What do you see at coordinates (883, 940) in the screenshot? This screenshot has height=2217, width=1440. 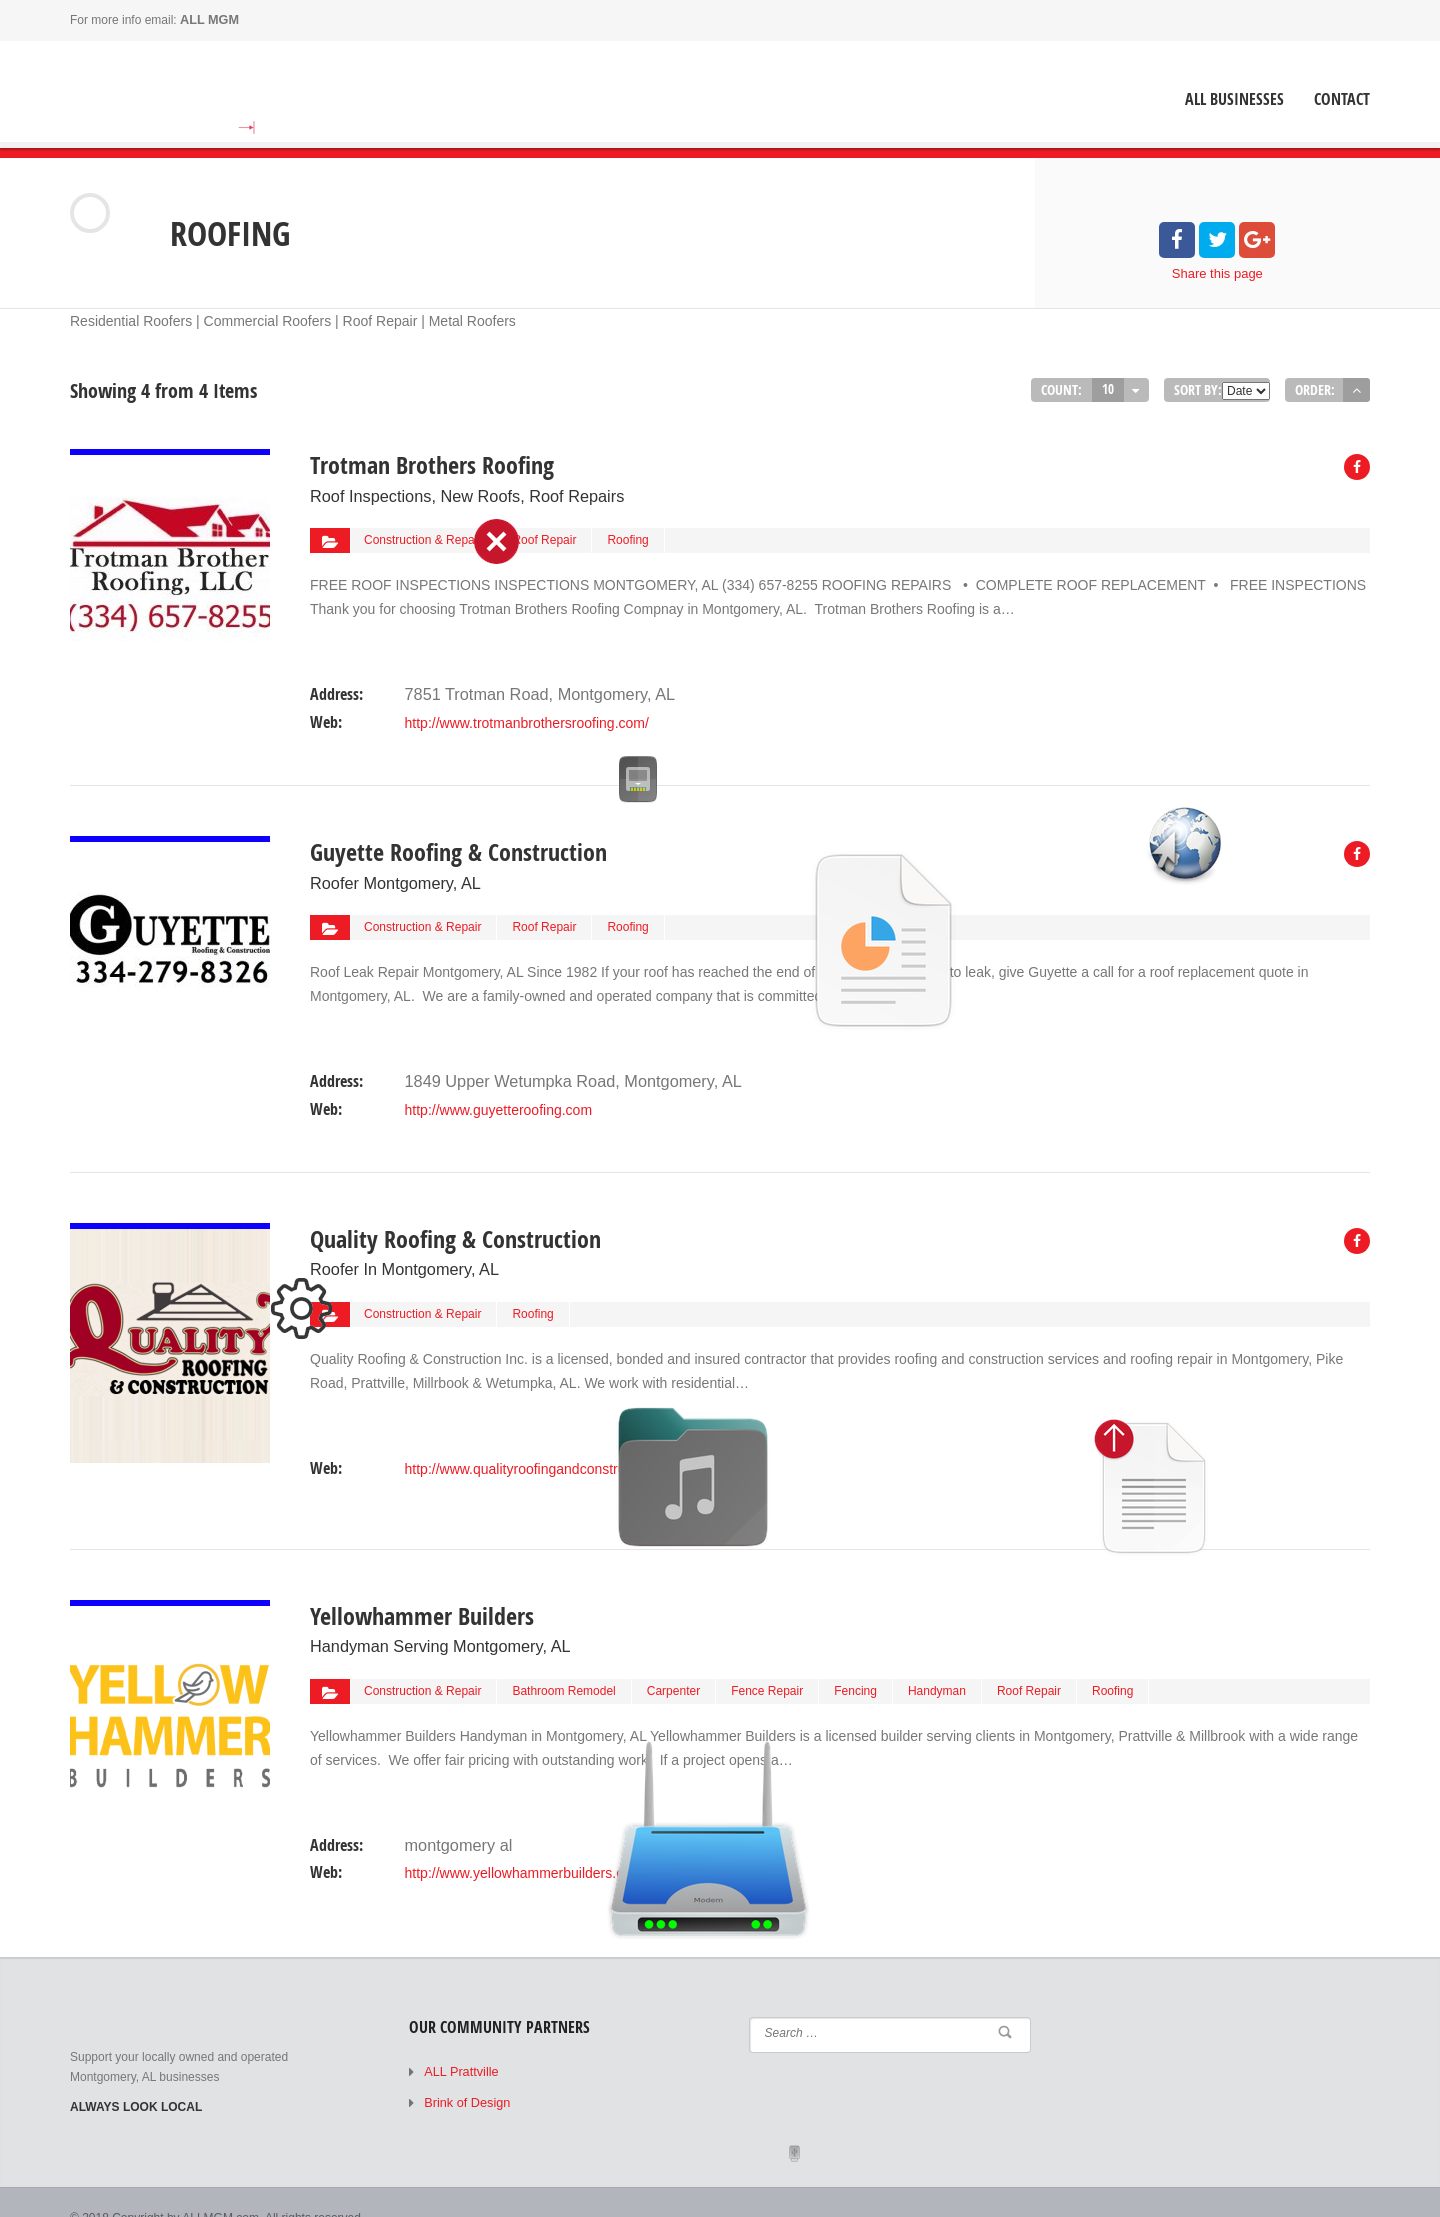 I see `open a presentation file` at bounding box center [883, 940].